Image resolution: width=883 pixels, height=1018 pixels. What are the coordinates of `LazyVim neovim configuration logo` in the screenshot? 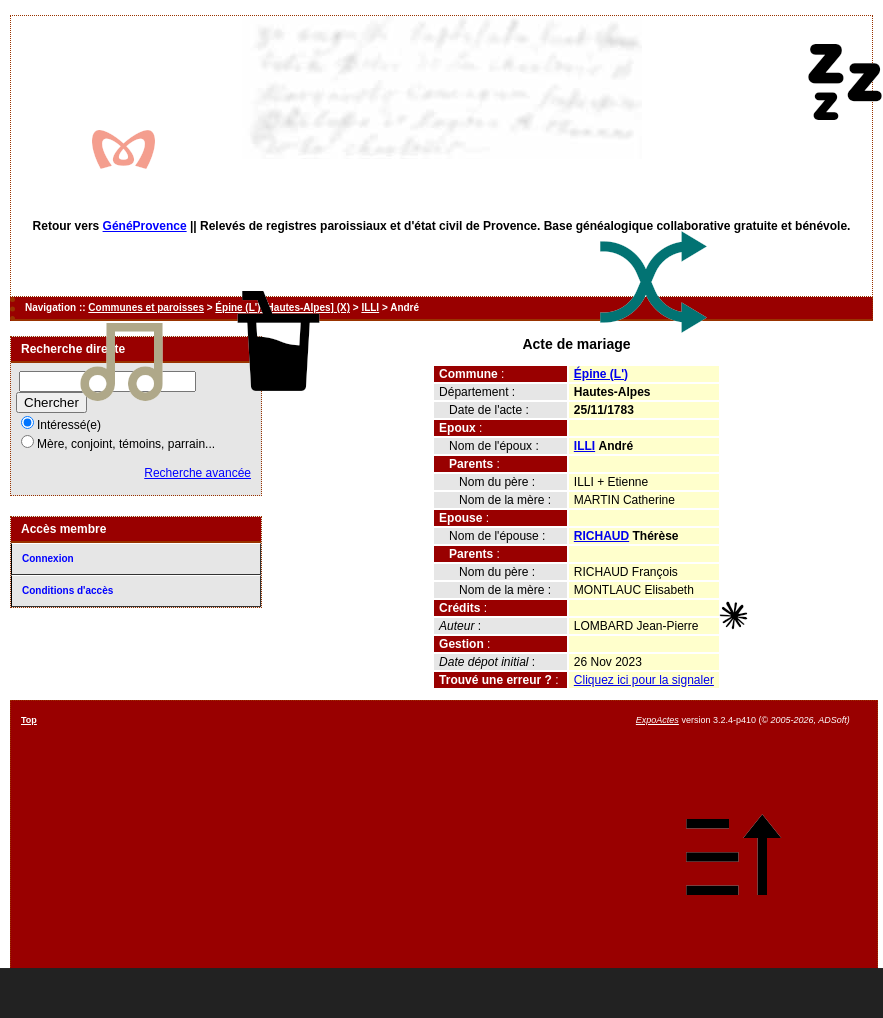 It's located at (845, 82).